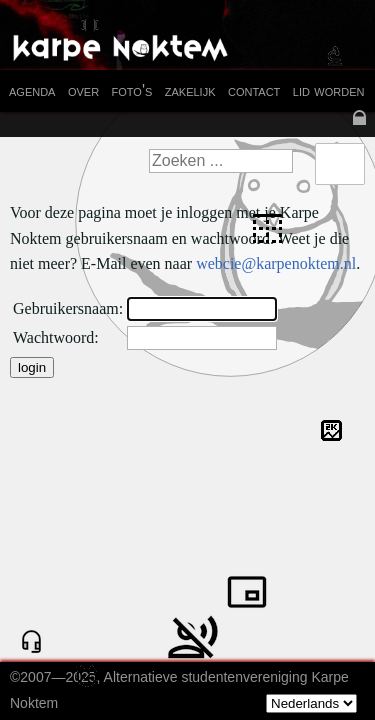 The height and width of the screenshot is (720, 375). What do you see at coordinates (335, 56) in the screenshot?
I see `access biotech or laboratory features` at bounding box center [335, 56].